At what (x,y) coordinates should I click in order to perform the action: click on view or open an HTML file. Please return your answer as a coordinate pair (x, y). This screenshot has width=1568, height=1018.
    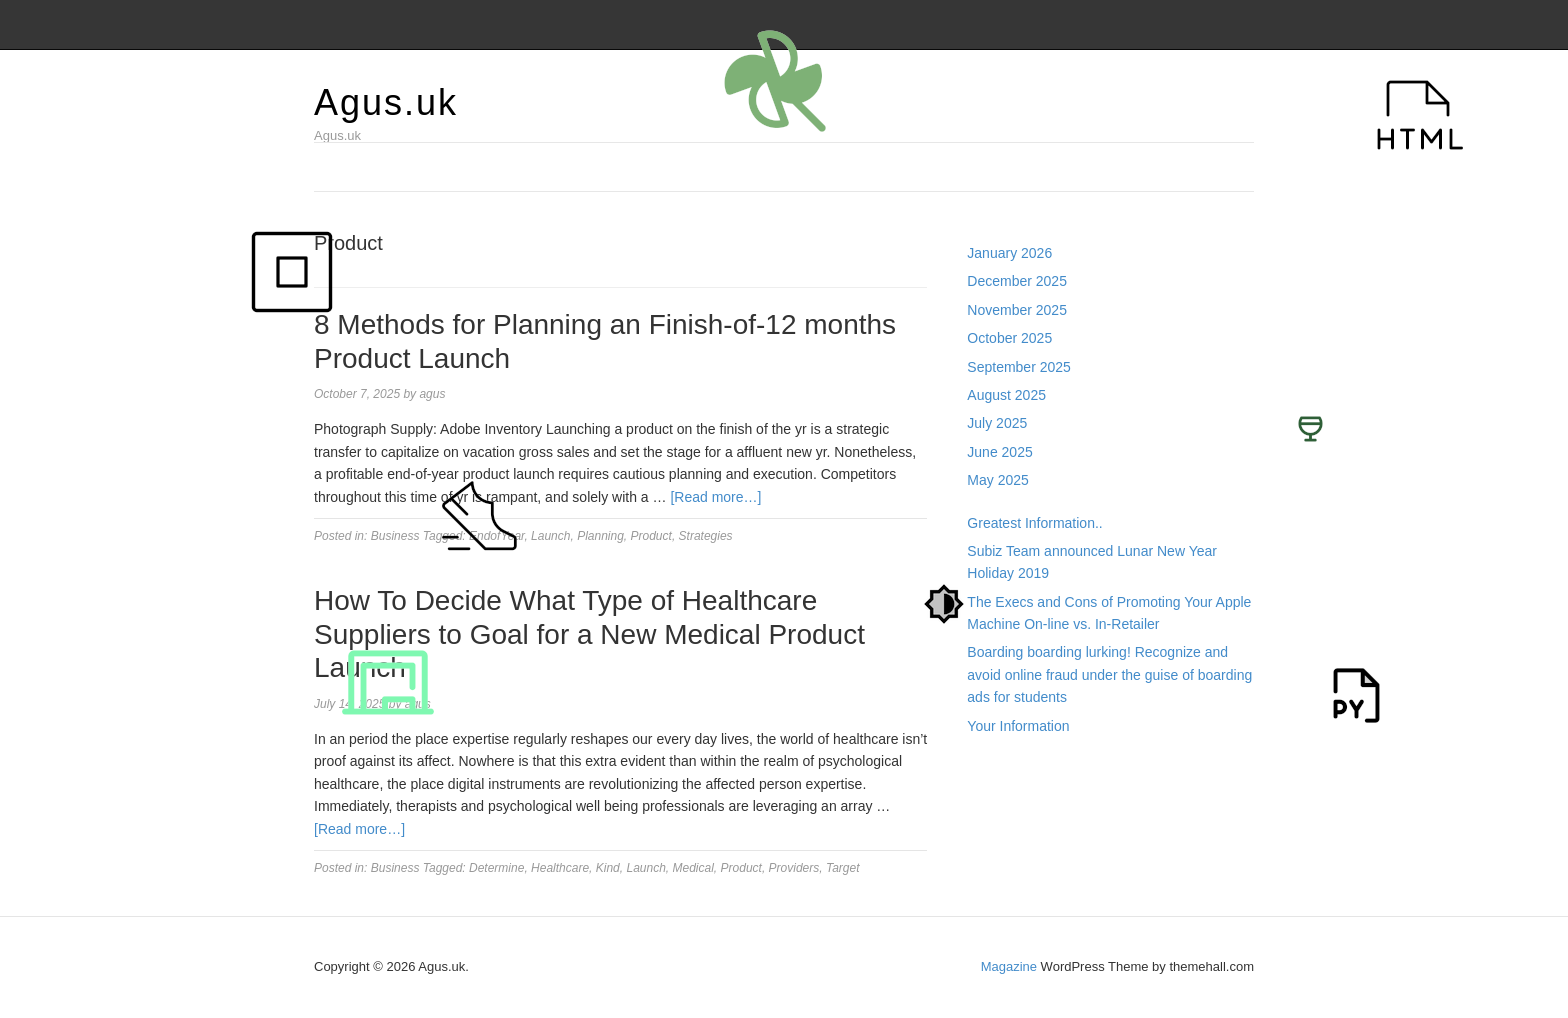
    Looking at the image, I should click on (1418, 118).